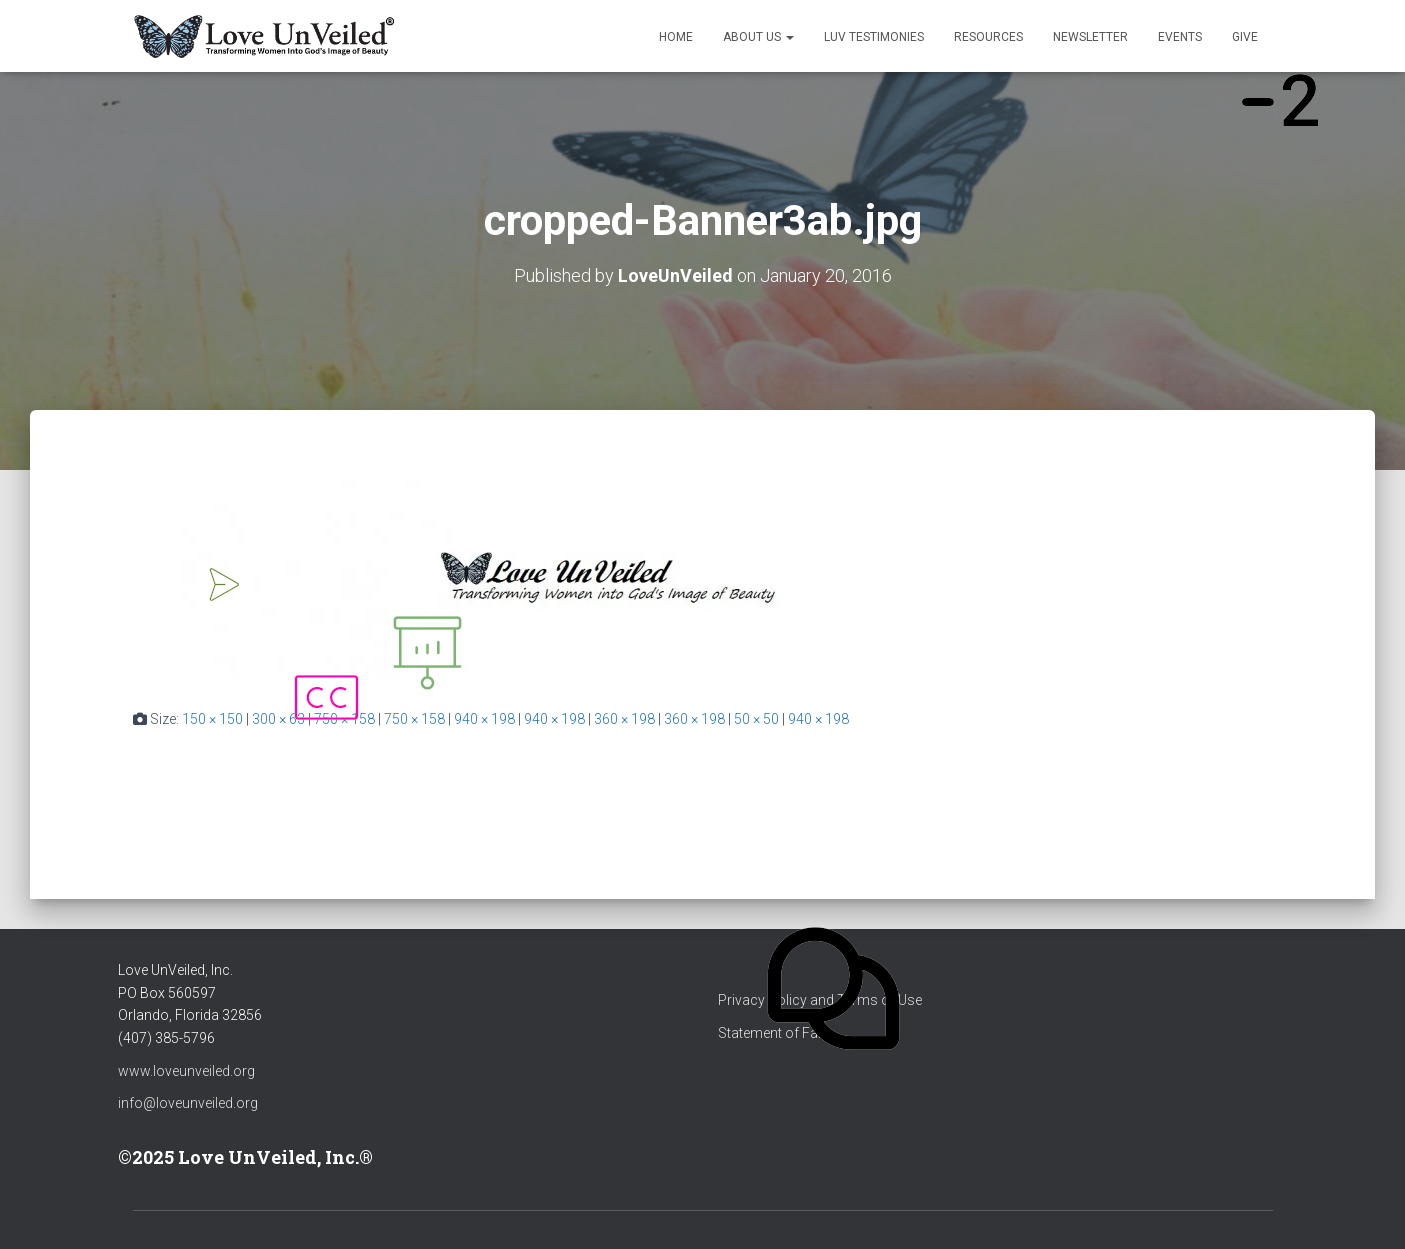 Image resolution: width=1405 pixels, height=1249 pixels. I want to click on decrease exposure by 2 stops, so click(1282, 102).